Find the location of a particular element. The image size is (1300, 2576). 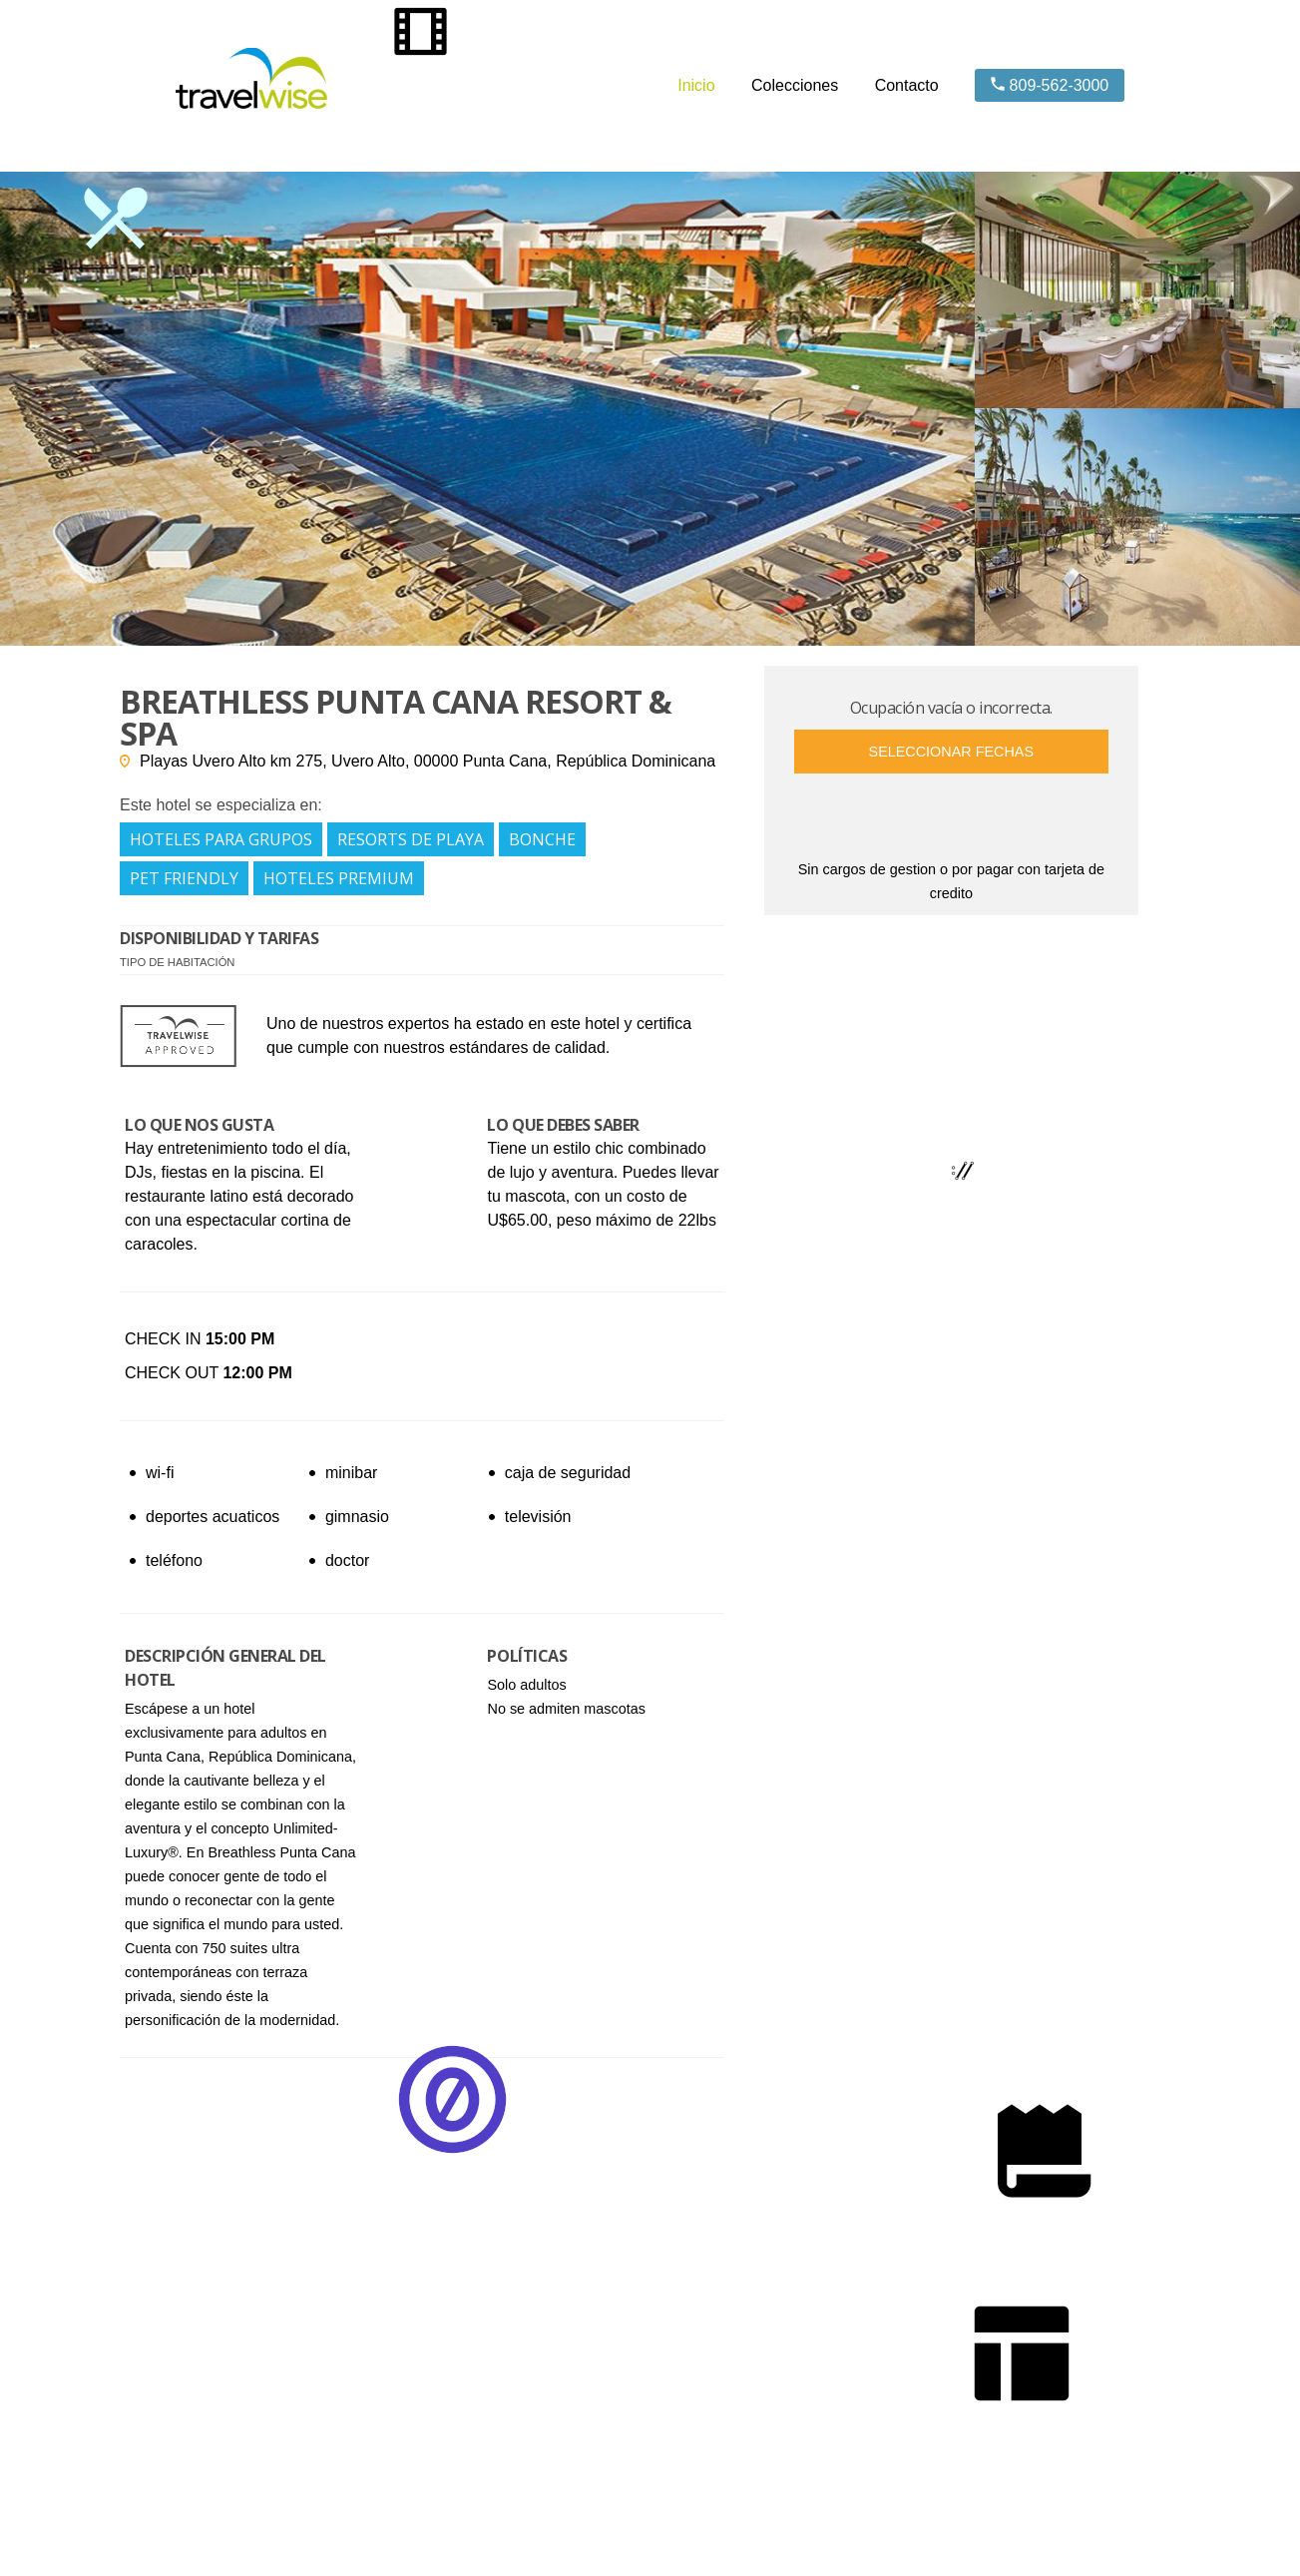

view purchase receipt or transaction history is located at coordinates (1040, 2151).